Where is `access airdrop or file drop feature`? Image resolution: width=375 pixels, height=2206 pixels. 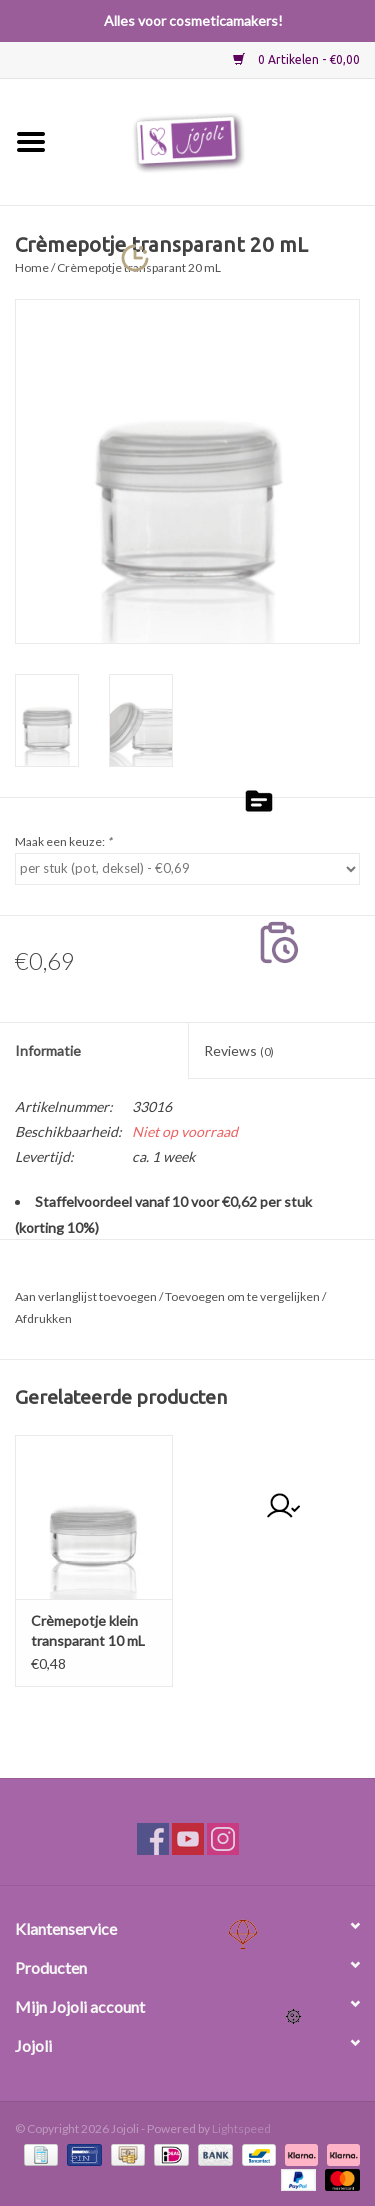
access airdrop or file drop feature is located at coordinates (243, 1935).